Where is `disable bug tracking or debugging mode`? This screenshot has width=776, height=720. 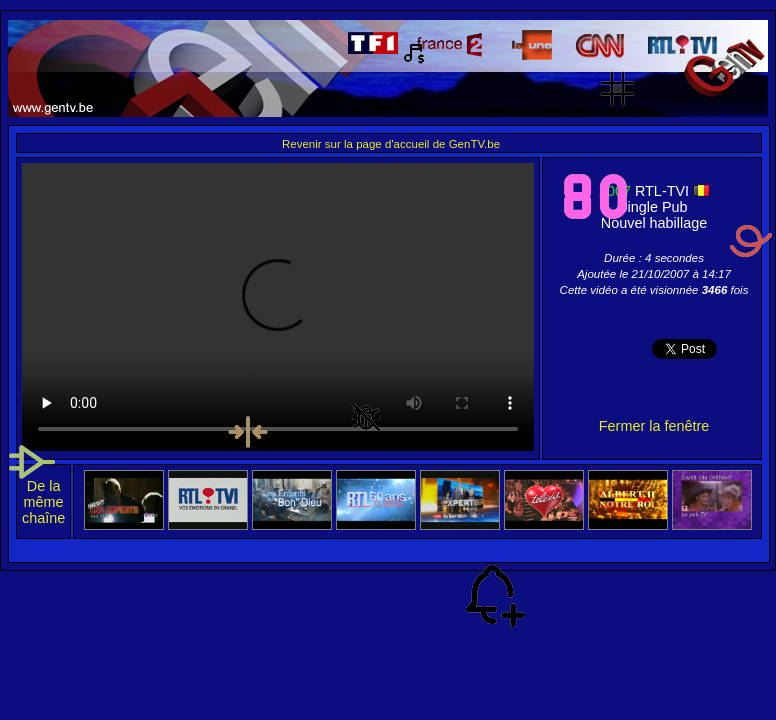 disable bug tracking or debugging mode is located at coordinates (366, 417).